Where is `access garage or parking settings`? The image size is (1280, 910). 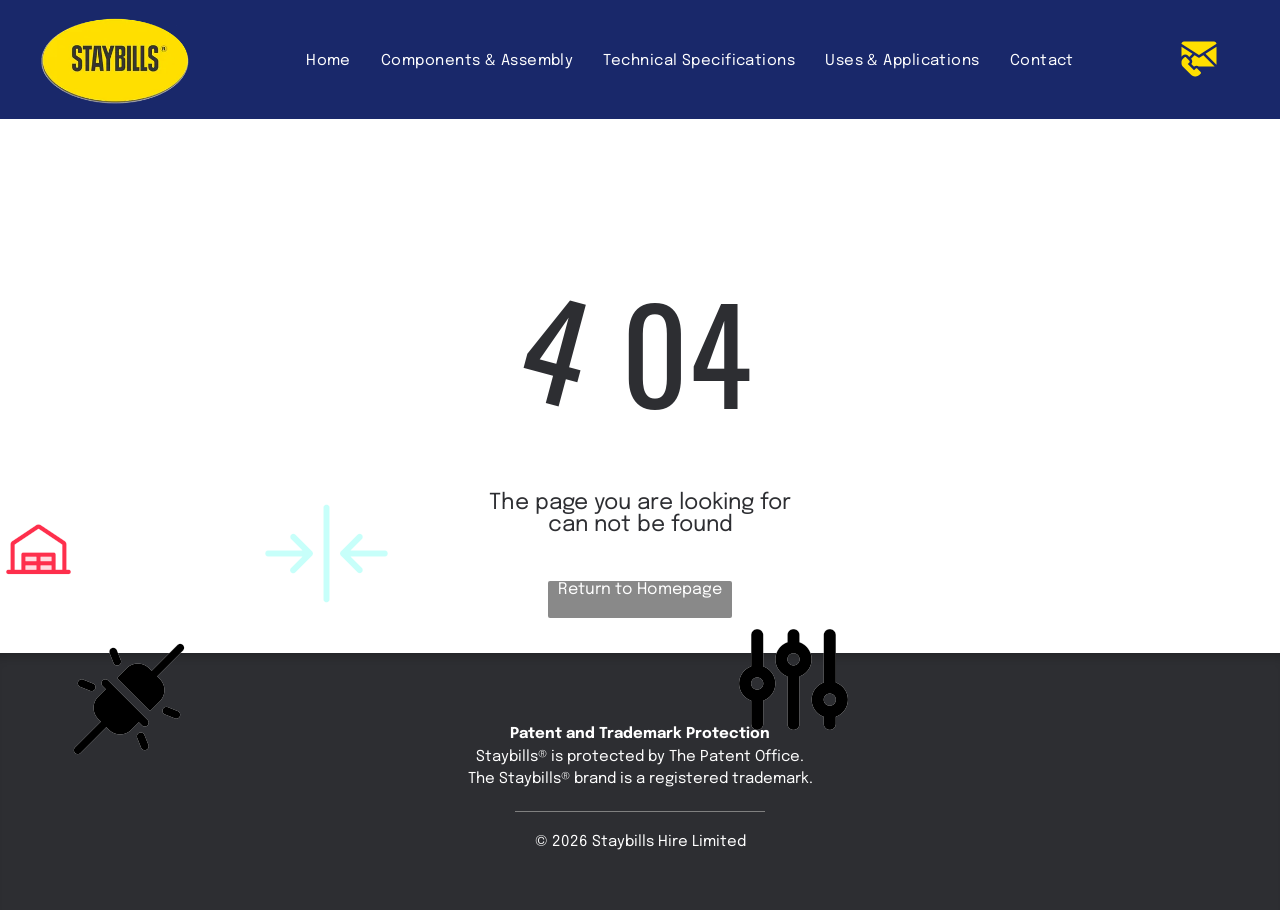 access garage or parking settings is located at coordinates (38, 552).